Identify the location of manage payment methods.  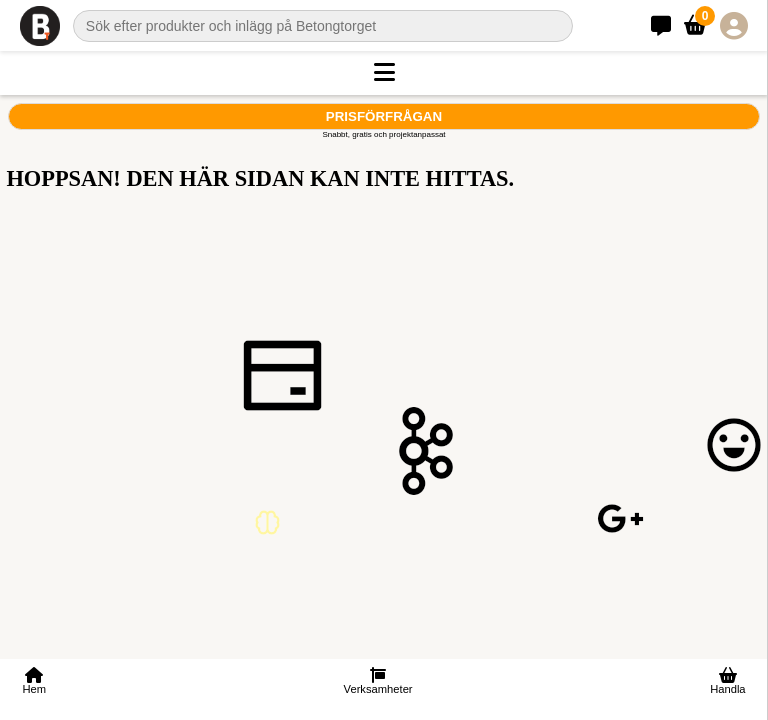
(282, 375).